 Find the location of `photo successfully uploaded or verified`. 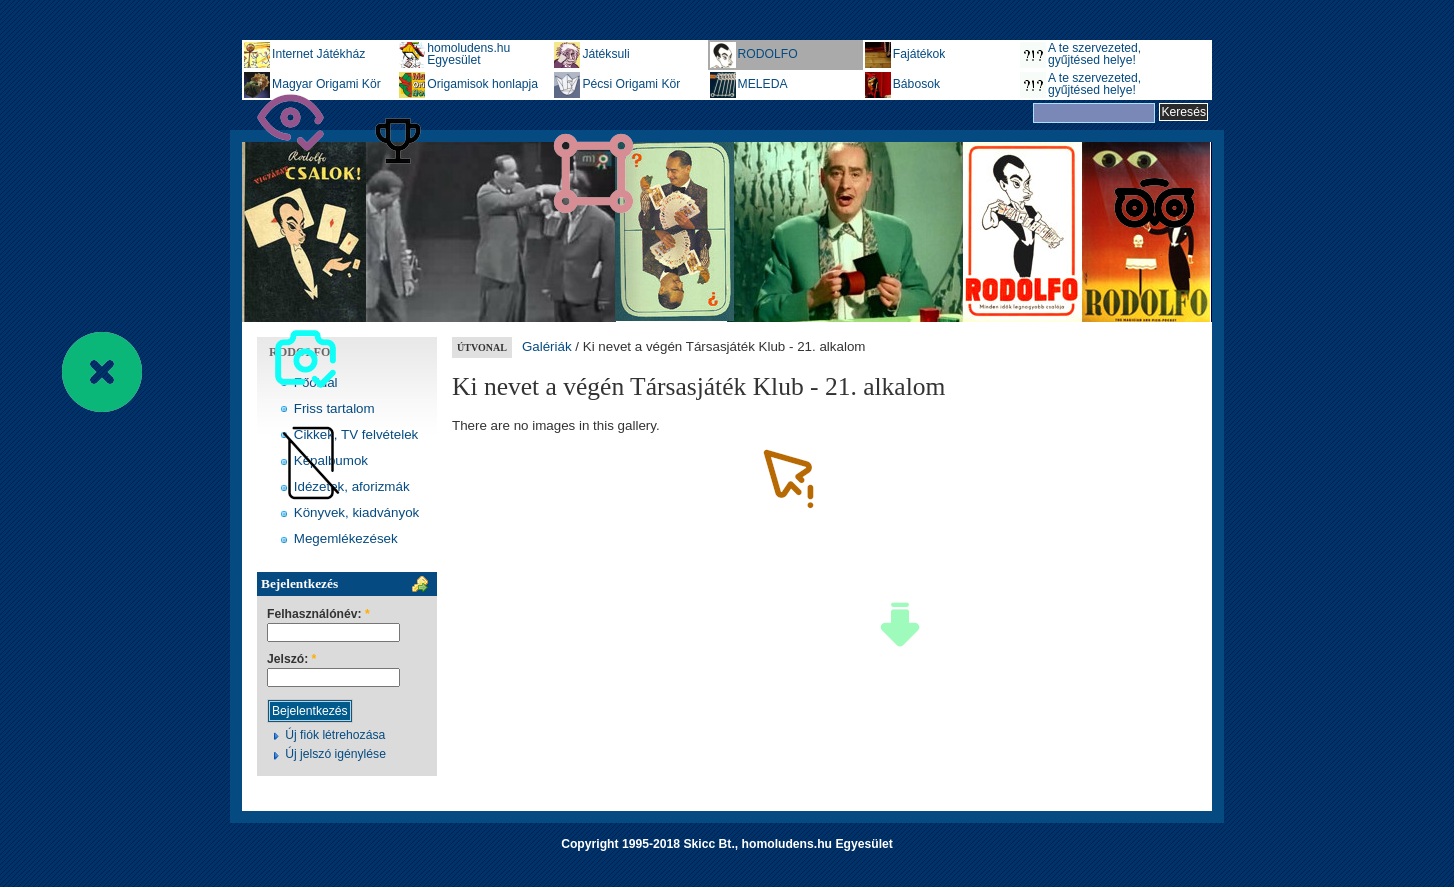

photo successfully uploaded or verified is located at coordinates (305, 357).